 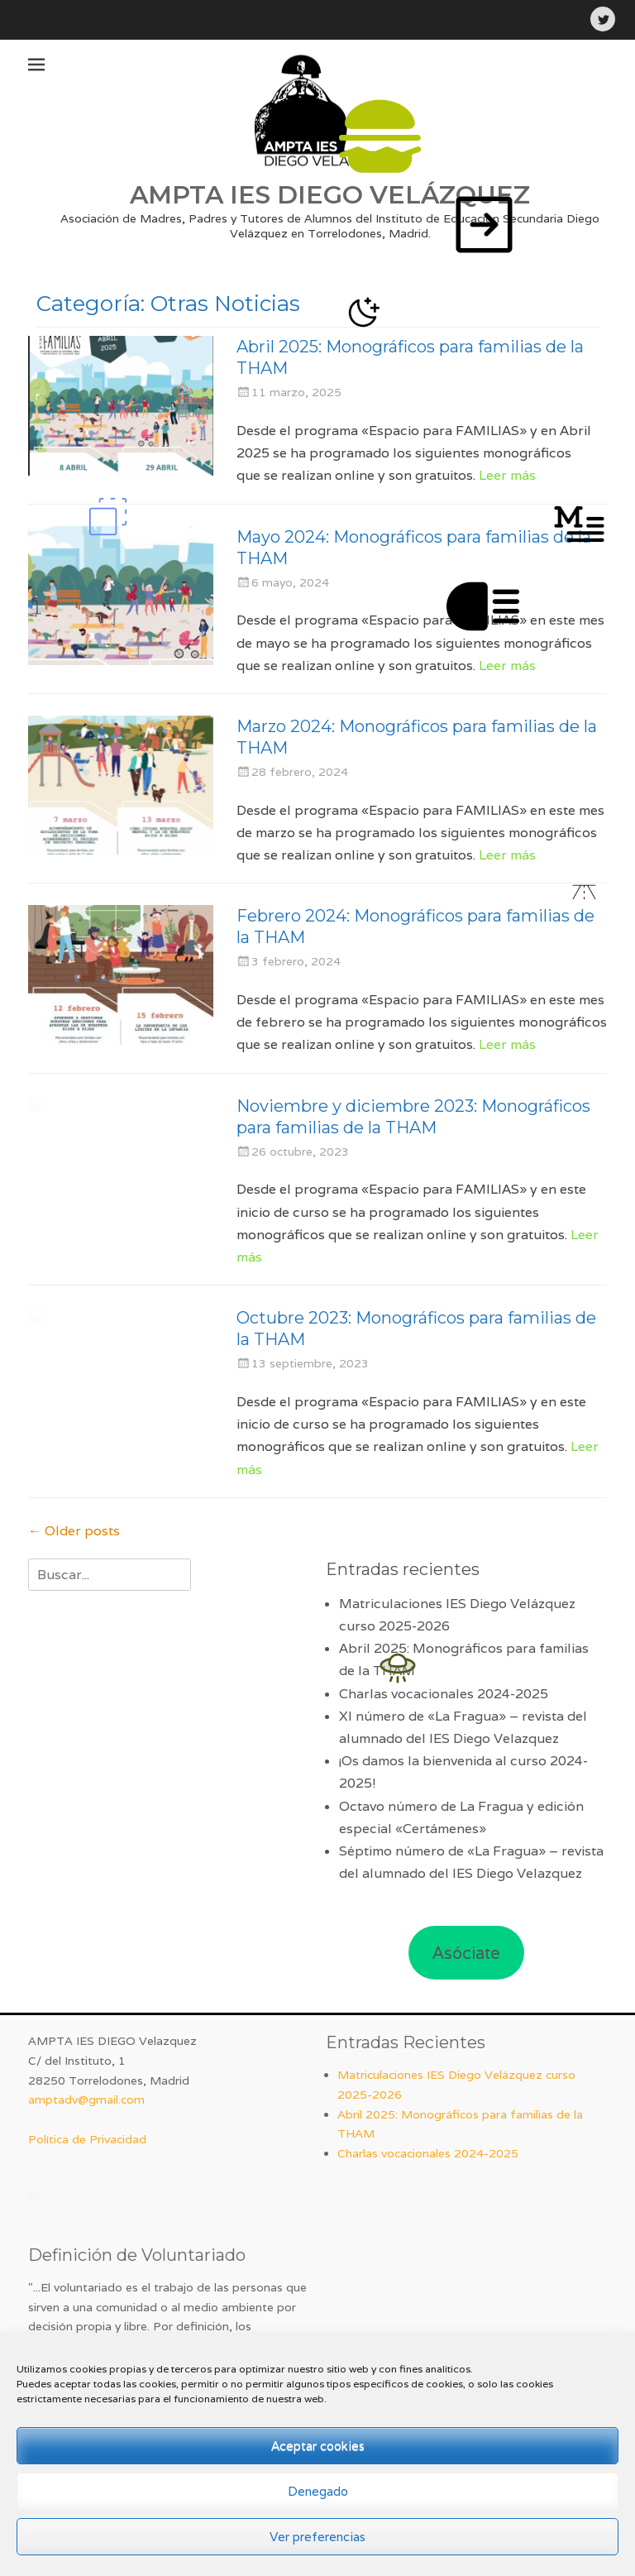 What do you see at coordinates (398, 1668) in the screenshot?
I see `access sci-fi or space-themed content` at bounding box center [398, 1668].